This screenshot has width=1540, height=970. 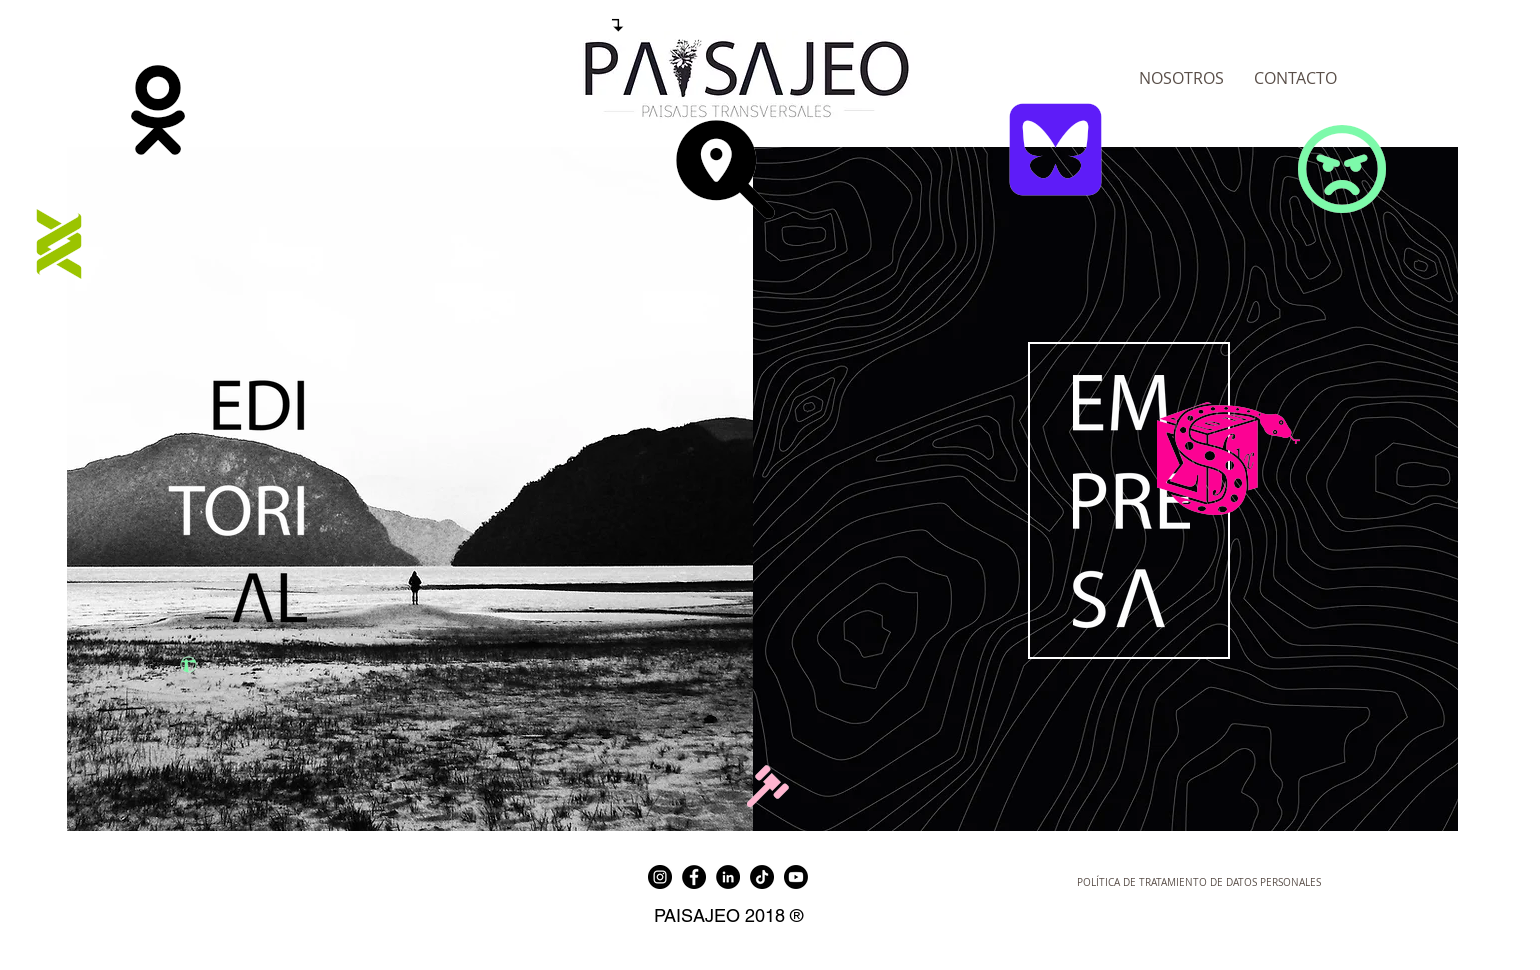 What do you see at coordinates (725, 169) in the screenshot?
I see `search for a location on the map` at bounding box center [725, 169].